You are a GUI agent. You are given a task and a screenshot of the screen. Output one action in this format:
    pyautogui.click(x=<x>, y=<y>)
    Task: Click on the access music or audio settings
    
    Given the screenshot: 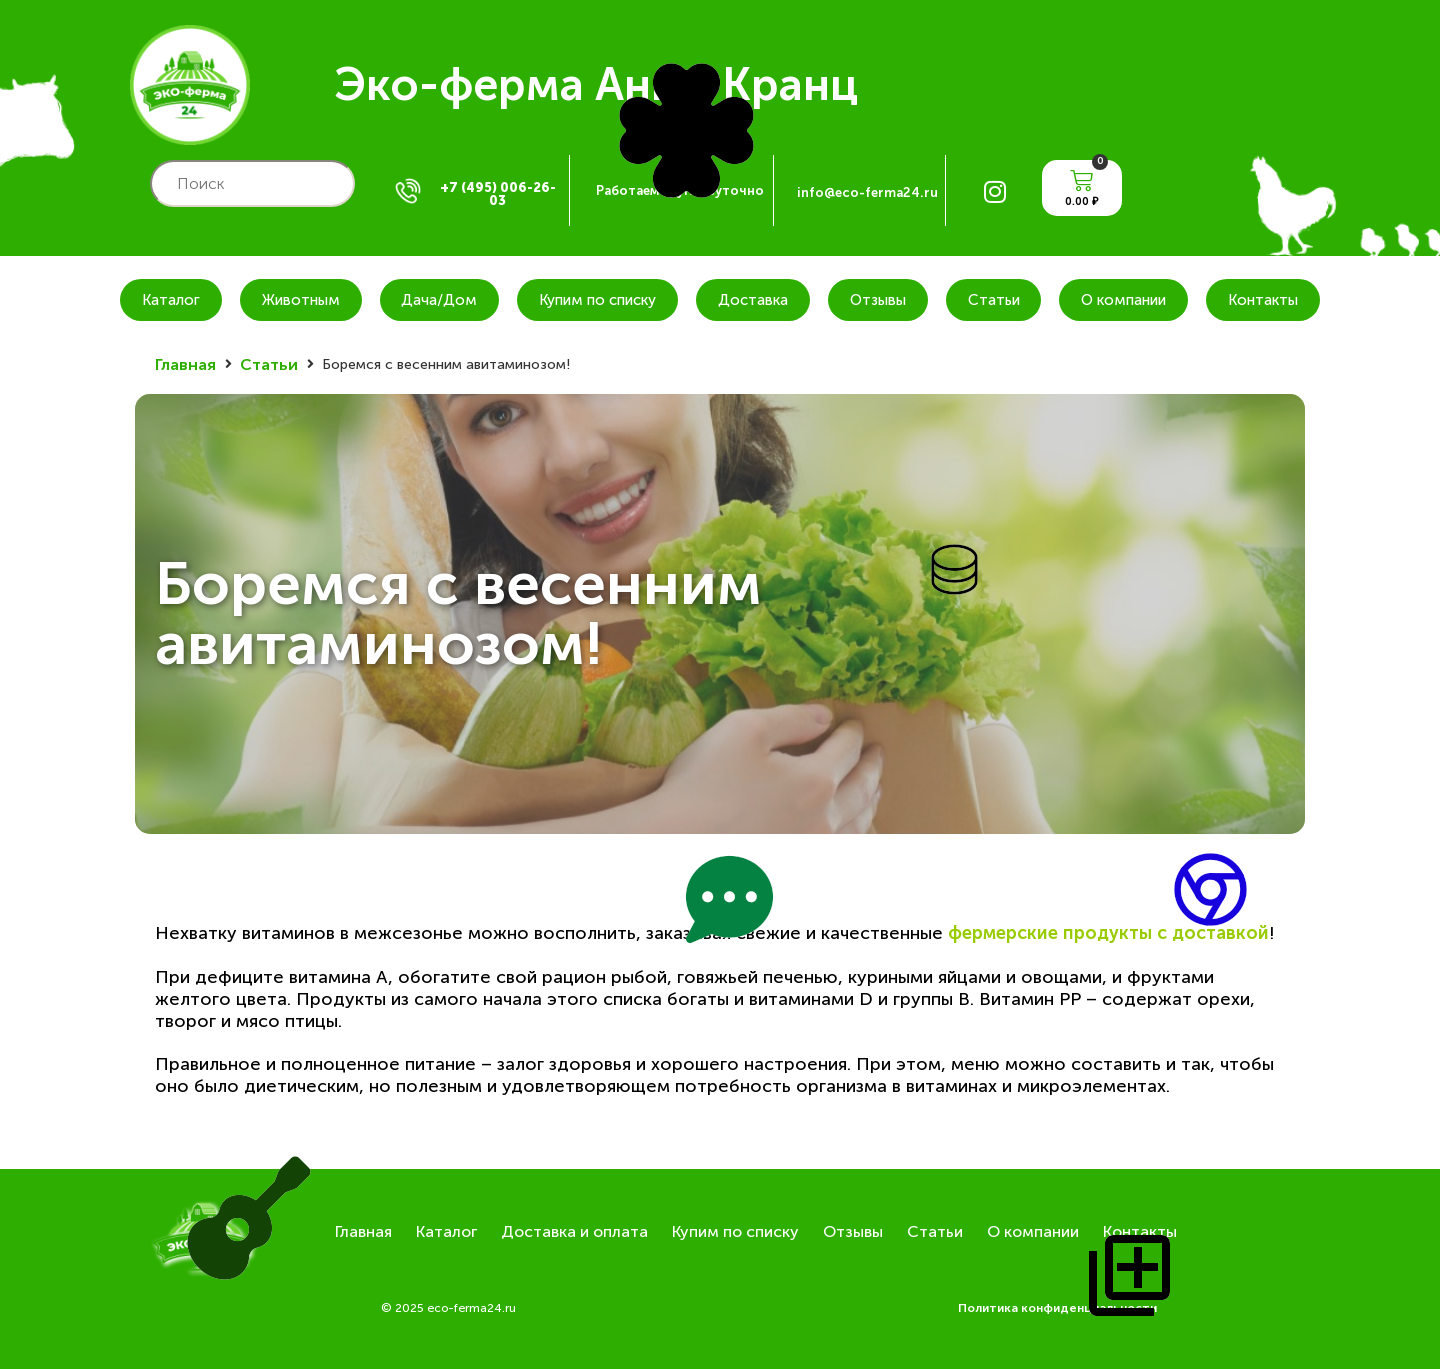 What is the action you would take?
    pyautogui.click(x=249, y=1218)
    